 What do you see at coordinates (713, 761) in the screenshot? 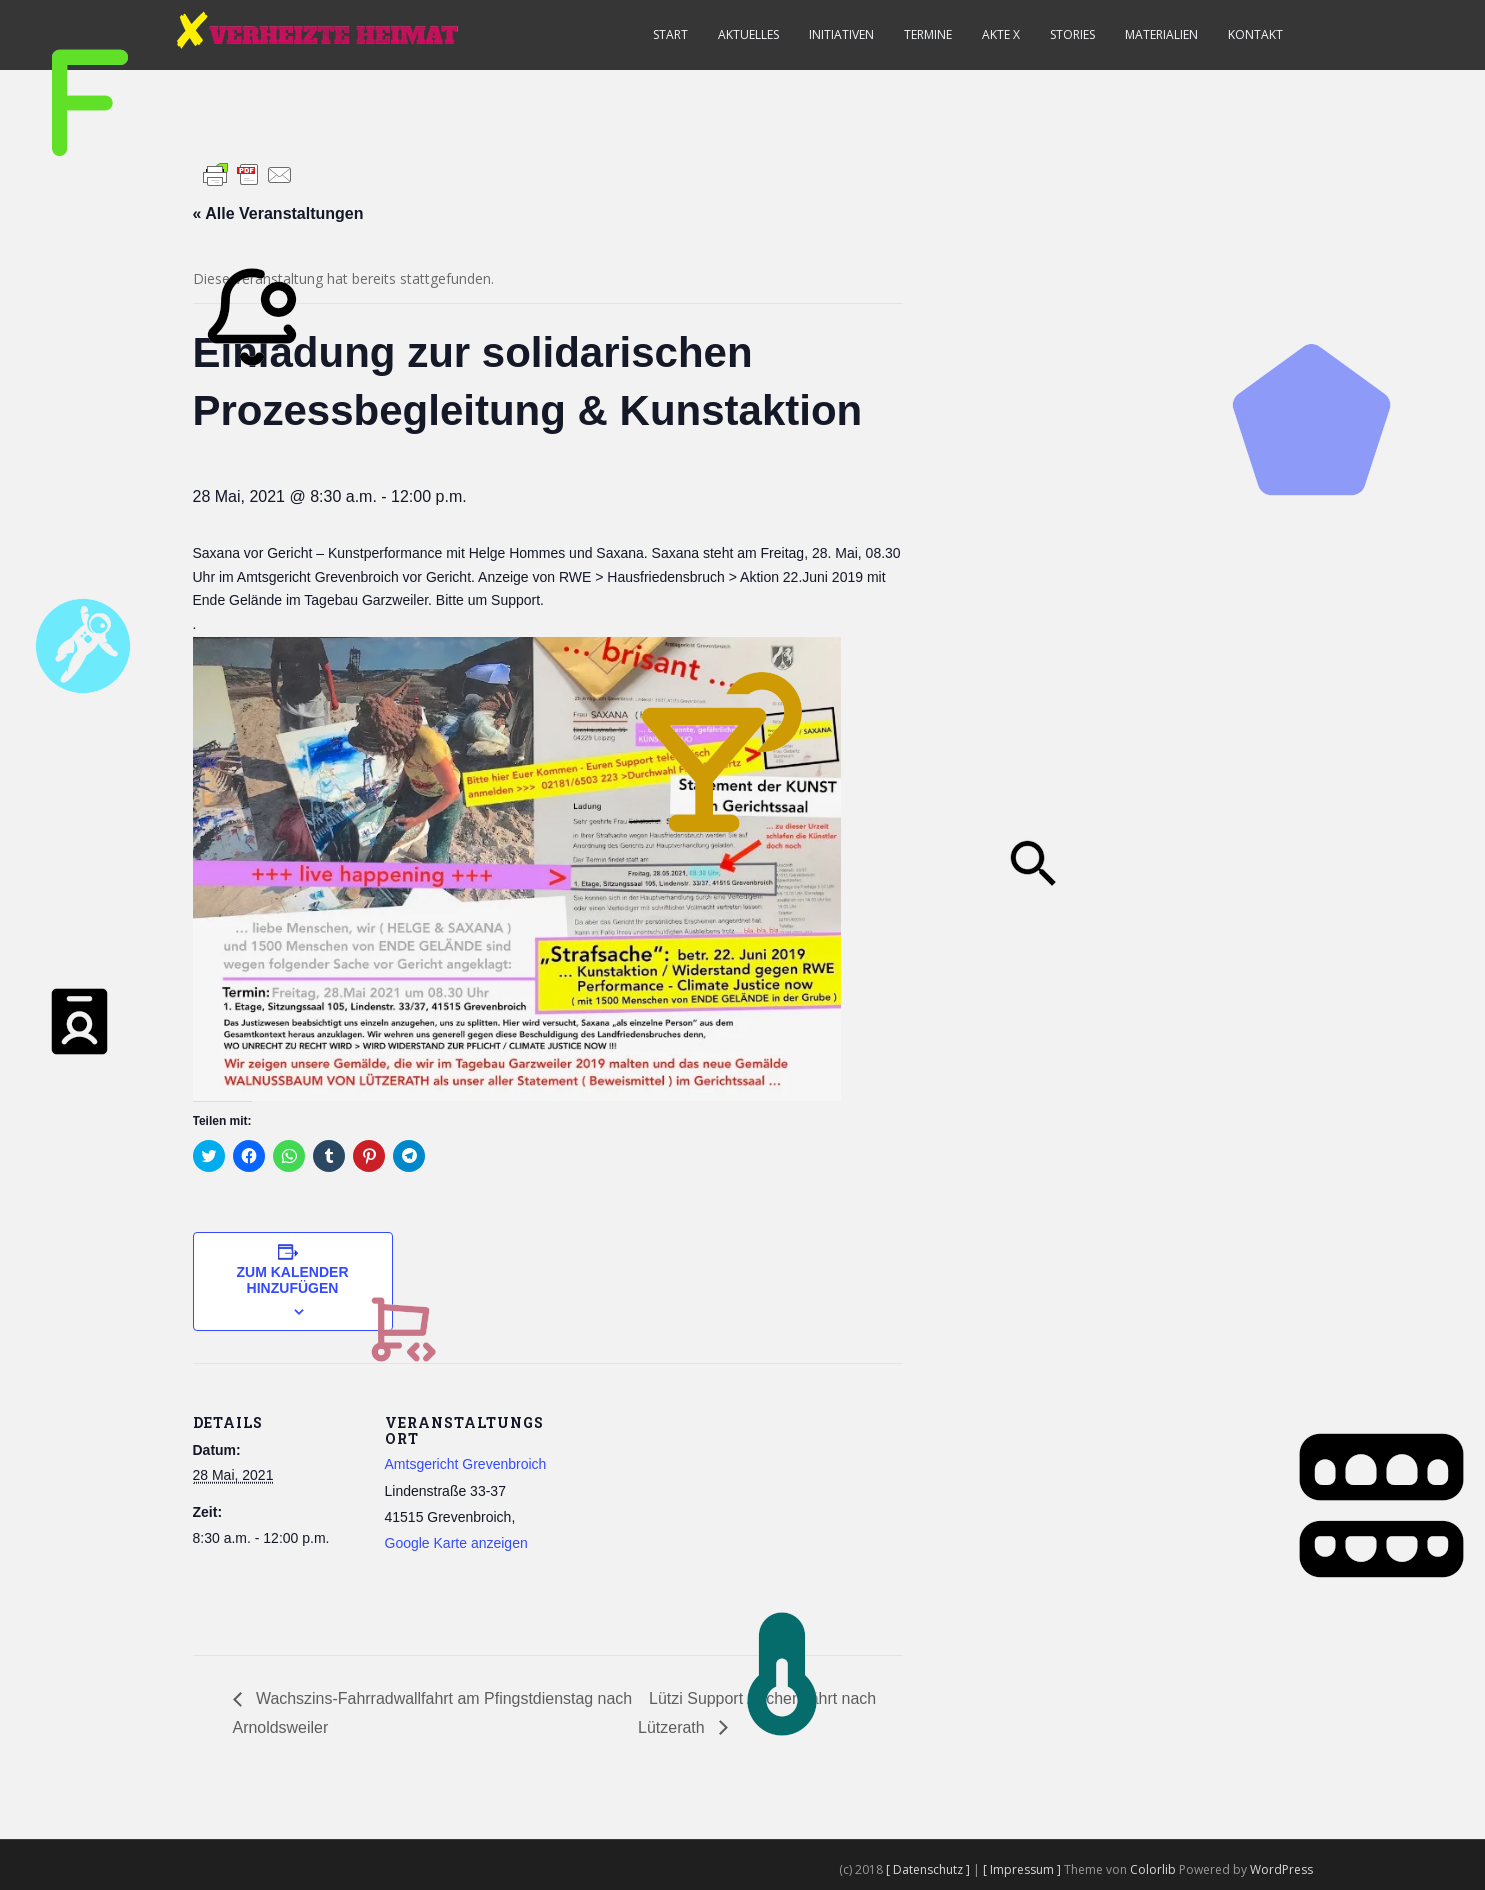
I see `access bar or cocktail menu` at bounding box center [713, 761].